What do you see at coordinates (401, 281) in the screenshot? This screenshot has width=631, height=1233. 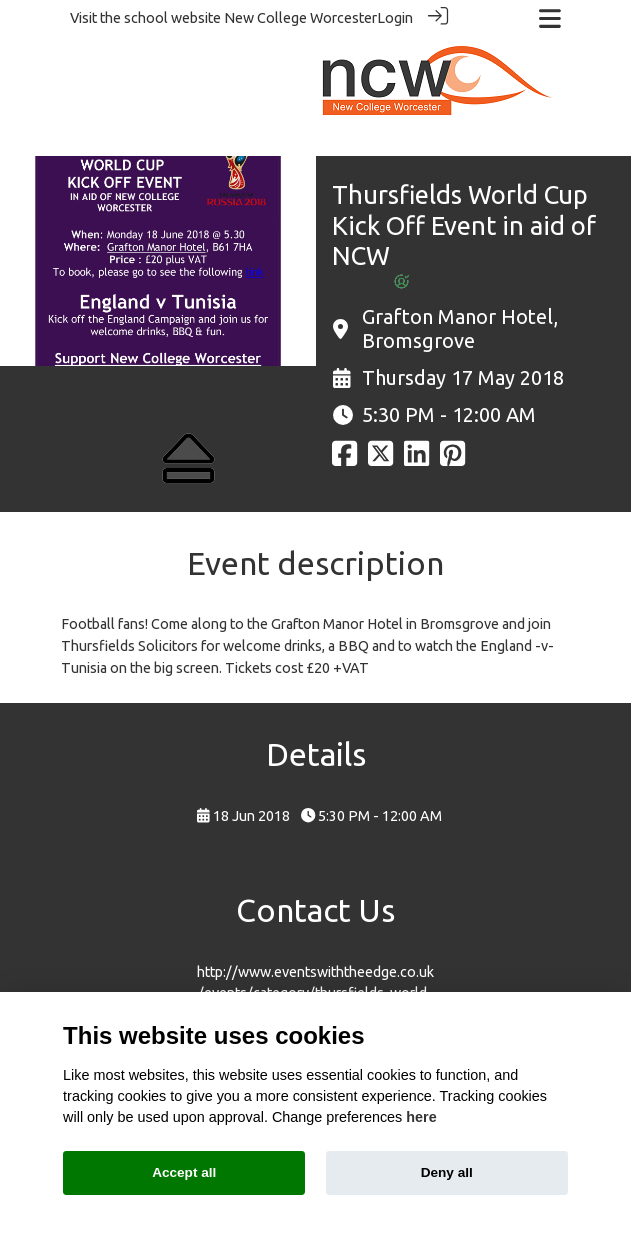 I see `verified user profile` at bounding box center [401, 281].